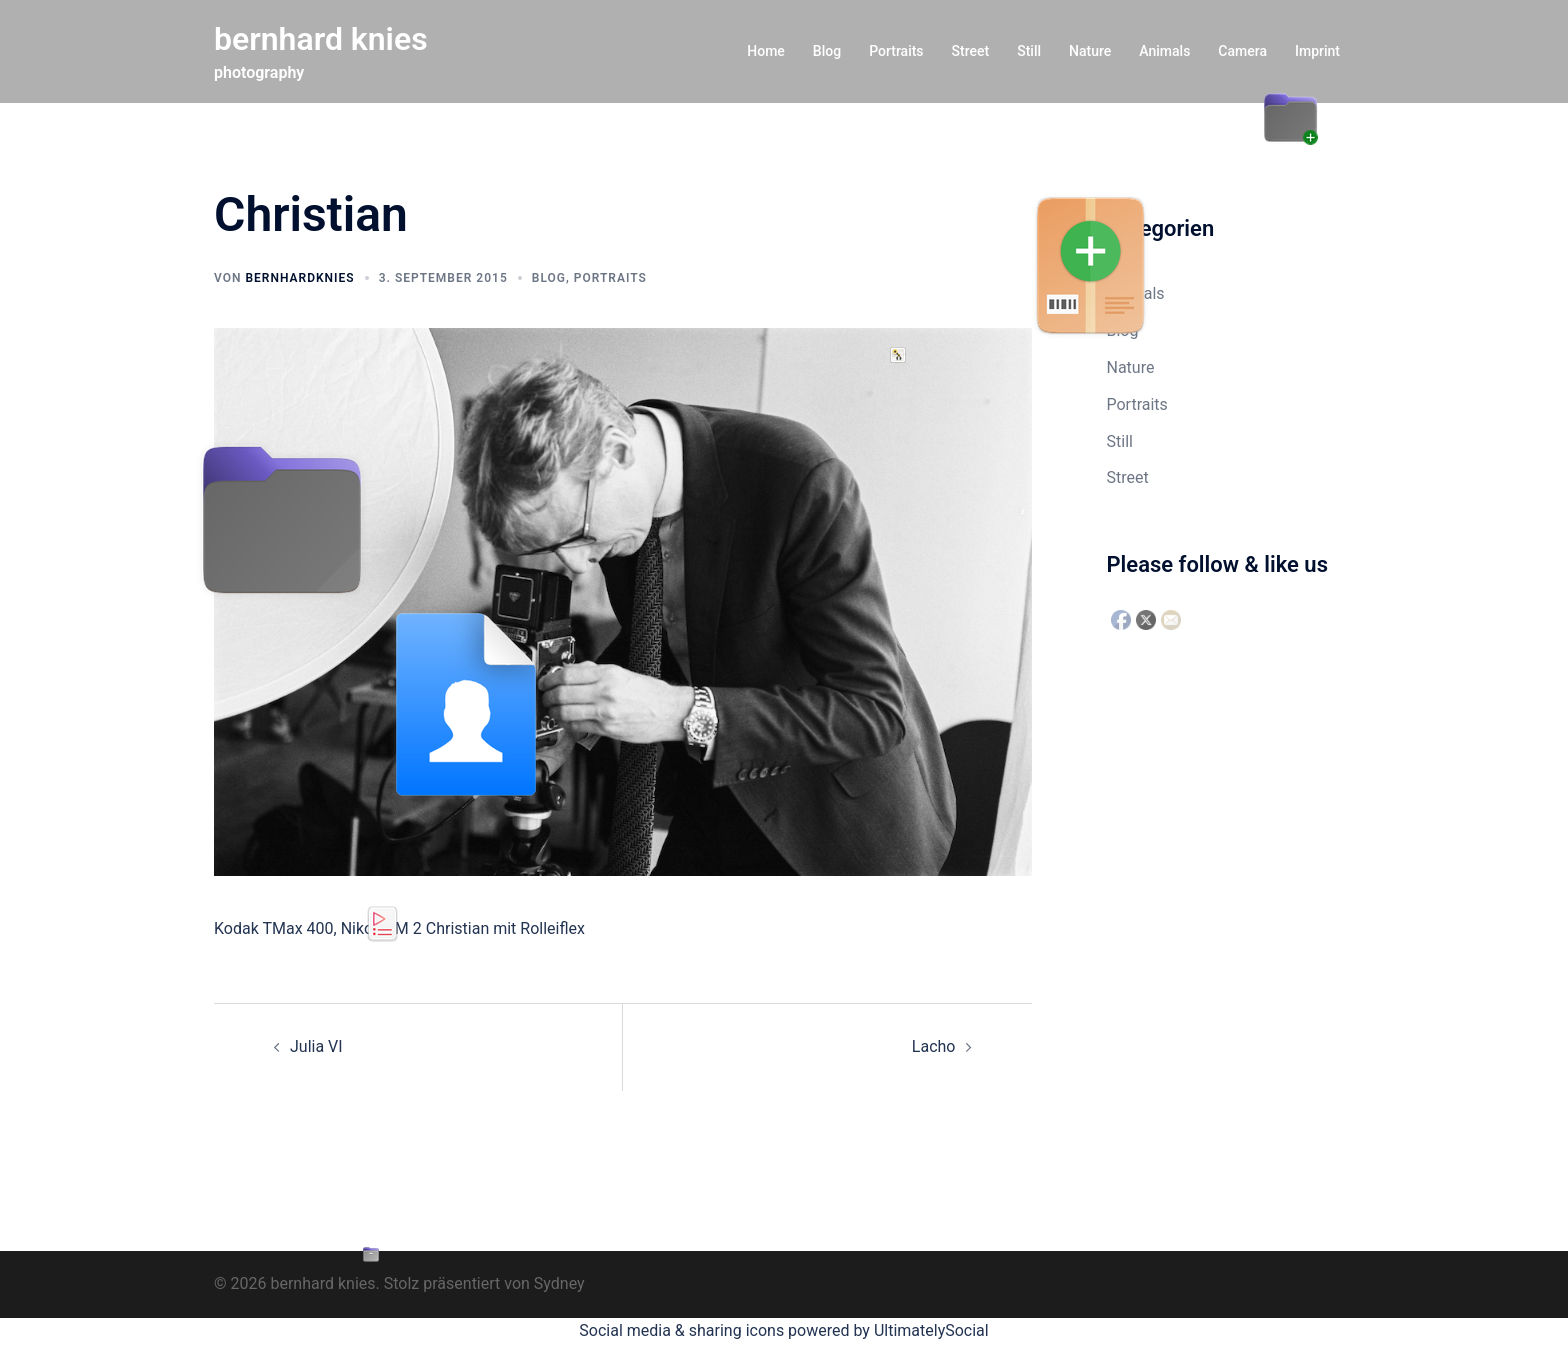 This screenshot has width=1568, height=1345. Describe the element at coordinates (282, 520) in the screenshot. I see `open a folder to view its contents` at that location.